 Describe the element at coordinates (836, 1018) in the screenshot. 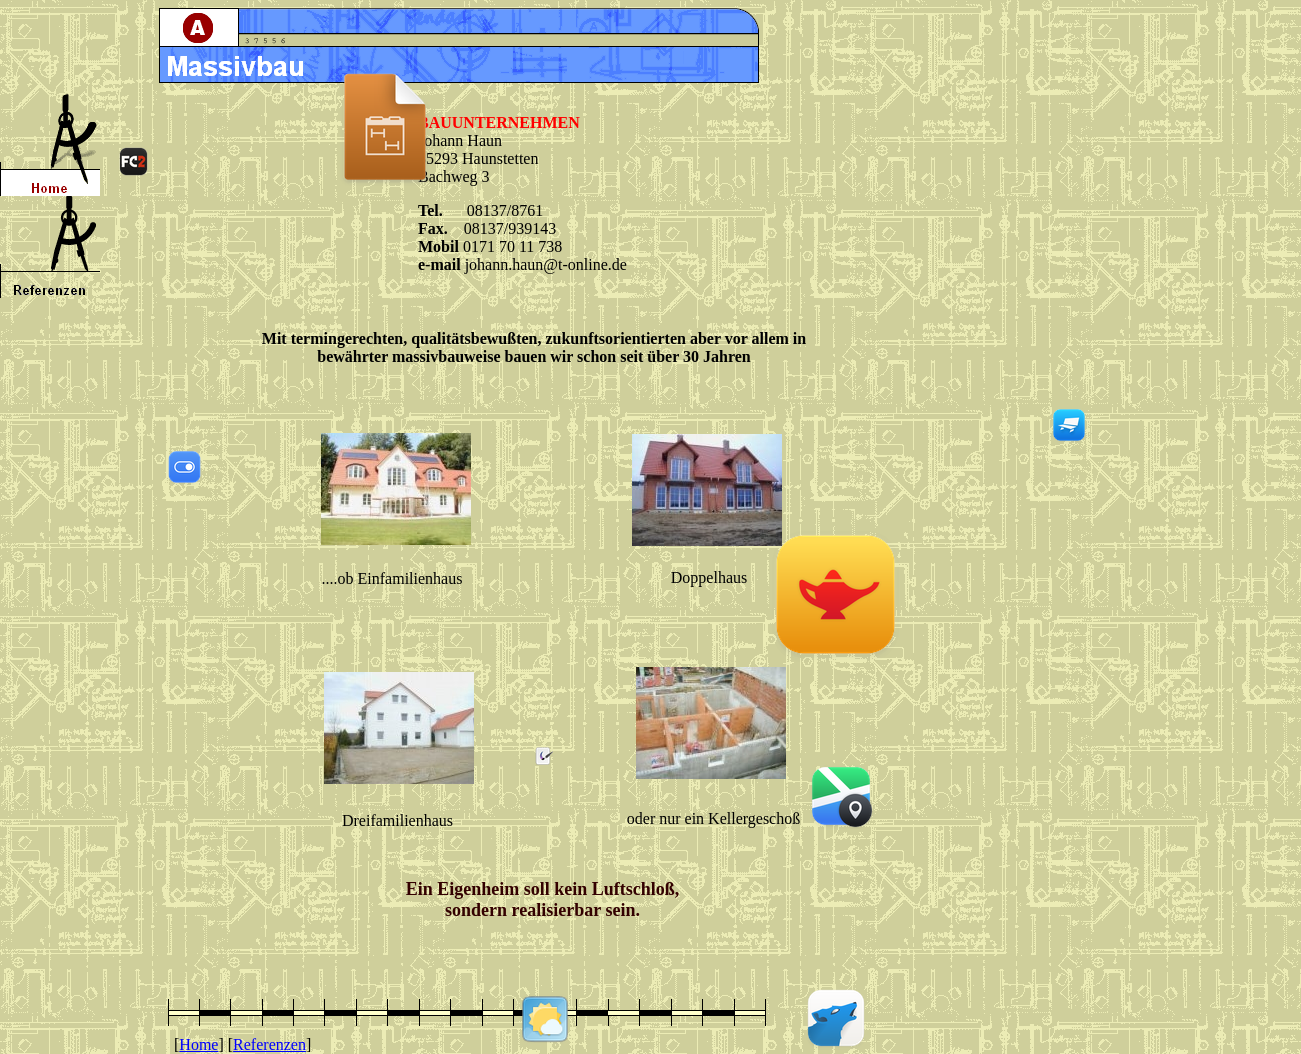

I see `open amarok music player` at that location.